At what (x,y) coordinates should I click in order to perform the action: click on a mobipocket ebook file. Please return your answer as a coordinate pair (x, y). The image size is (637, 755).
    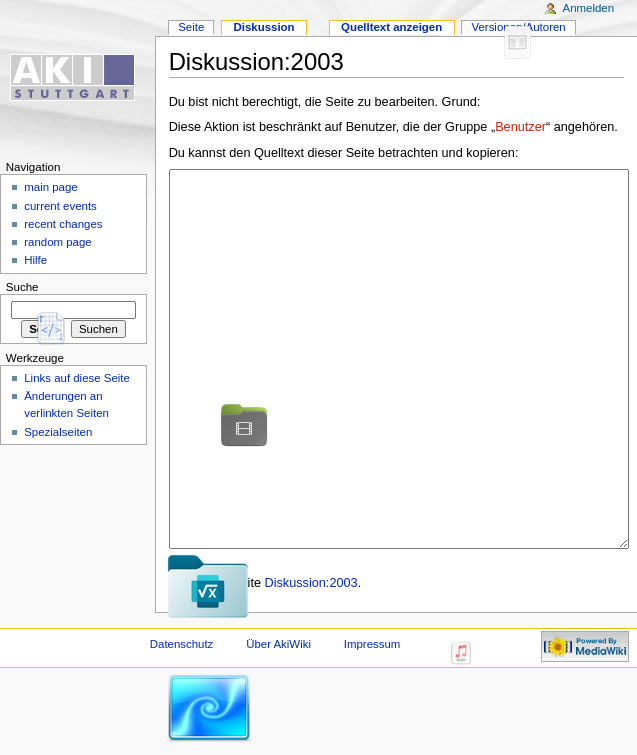
    Looking at the image, I should click on (517, 42).